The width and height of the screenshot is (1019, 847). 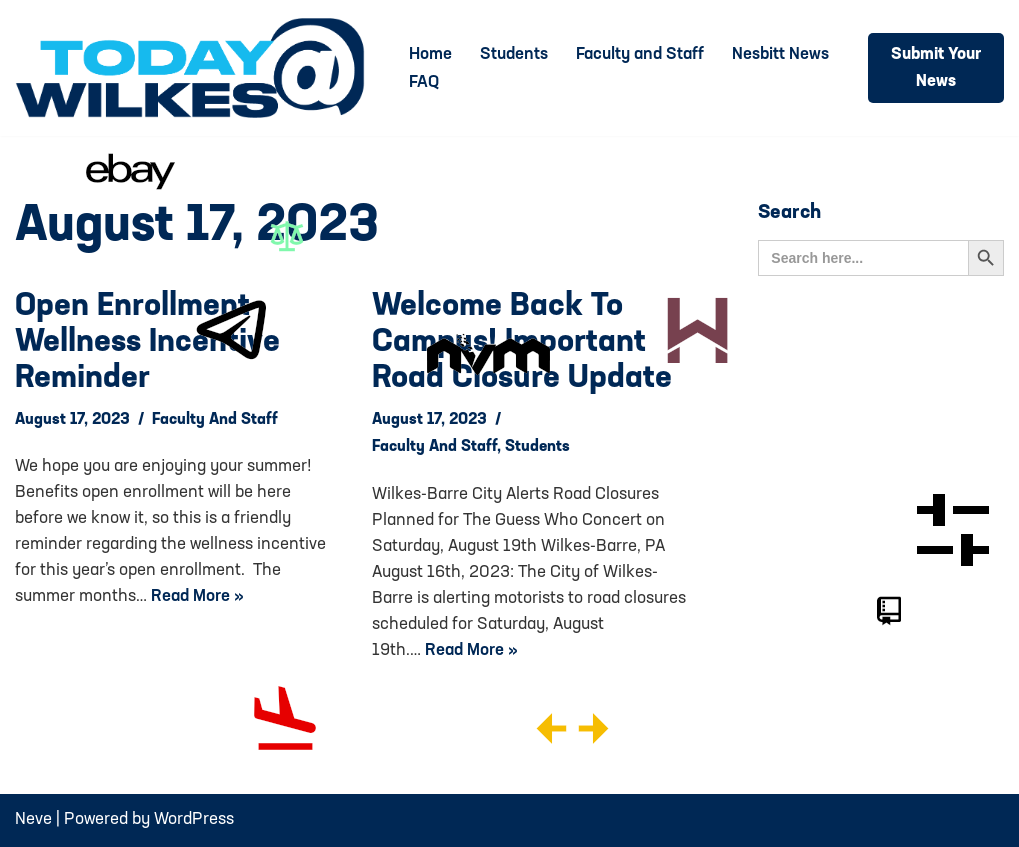 I want to click on expand content horizontally, so click(x=572, y=728).